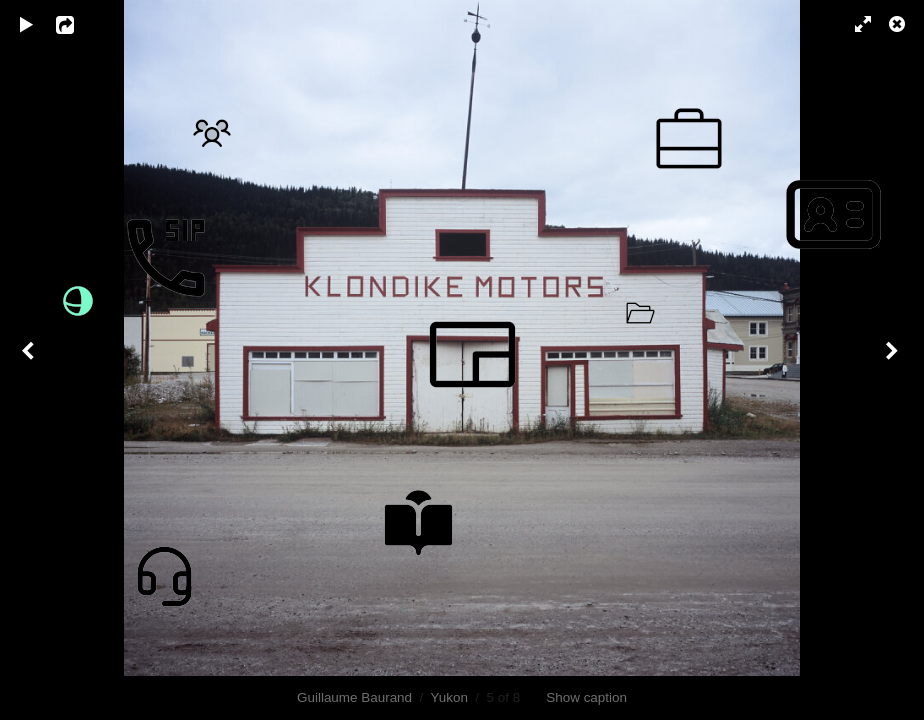 This screenshot has height=720, width=924. What do you see at coordinates (472, 354) in the screenshot?
I see `enable picture-in-picture mode` at bounding box center [472, 354].